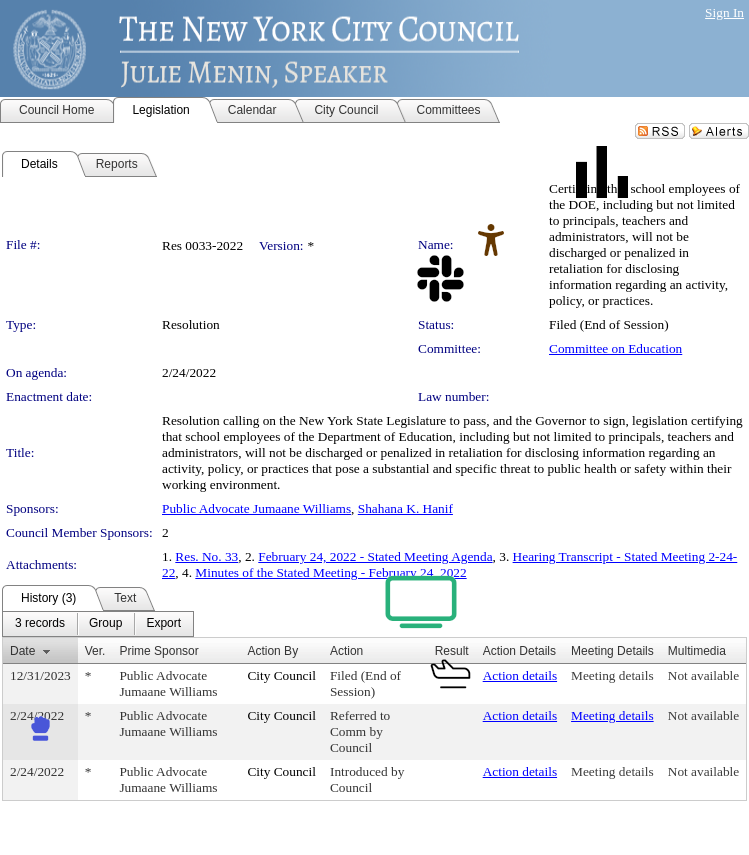 The height and width of the screenshot is (855, 749). I want to click on access TV or video streaming features, so click(421, 602).